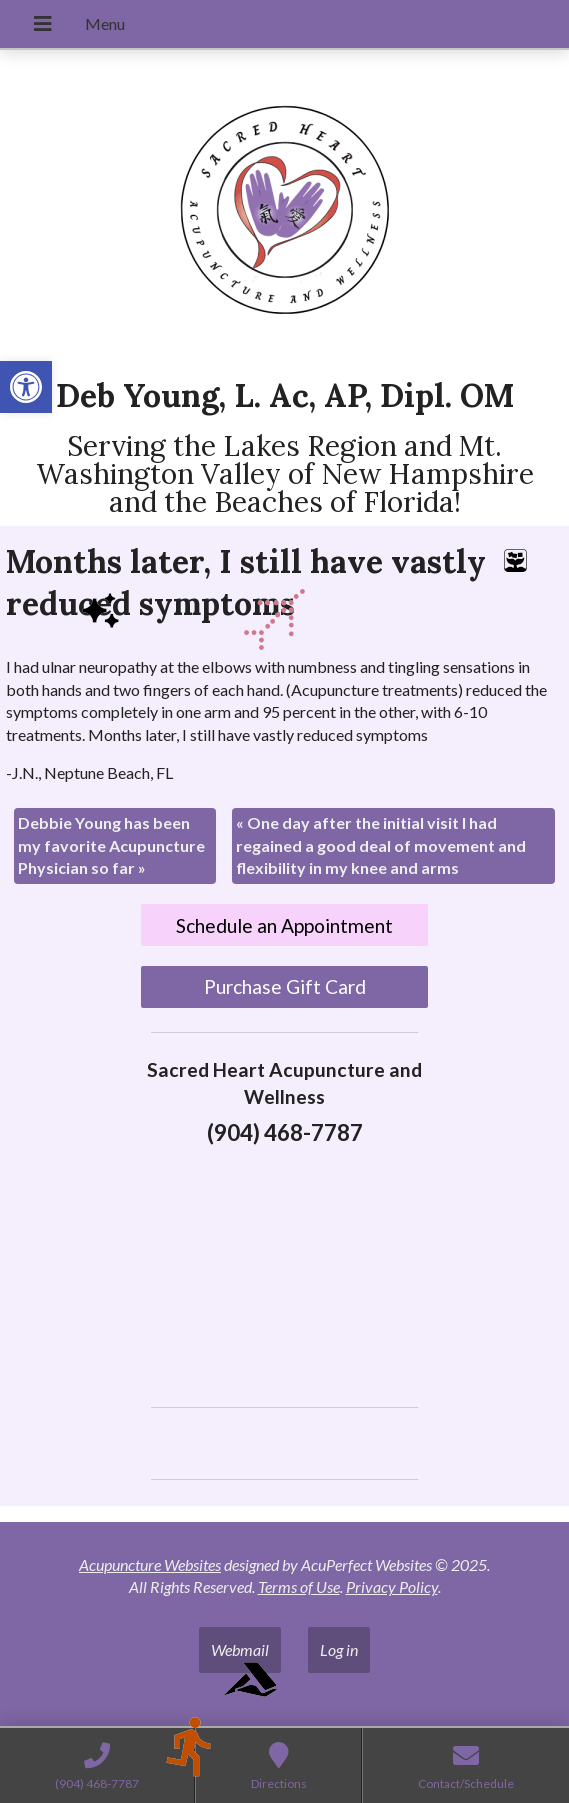 This screenshot has height=1803, width=569. Describe the element at coordinates (250, 1679) in the screenshot. I see `accusoft company logo` at that location.